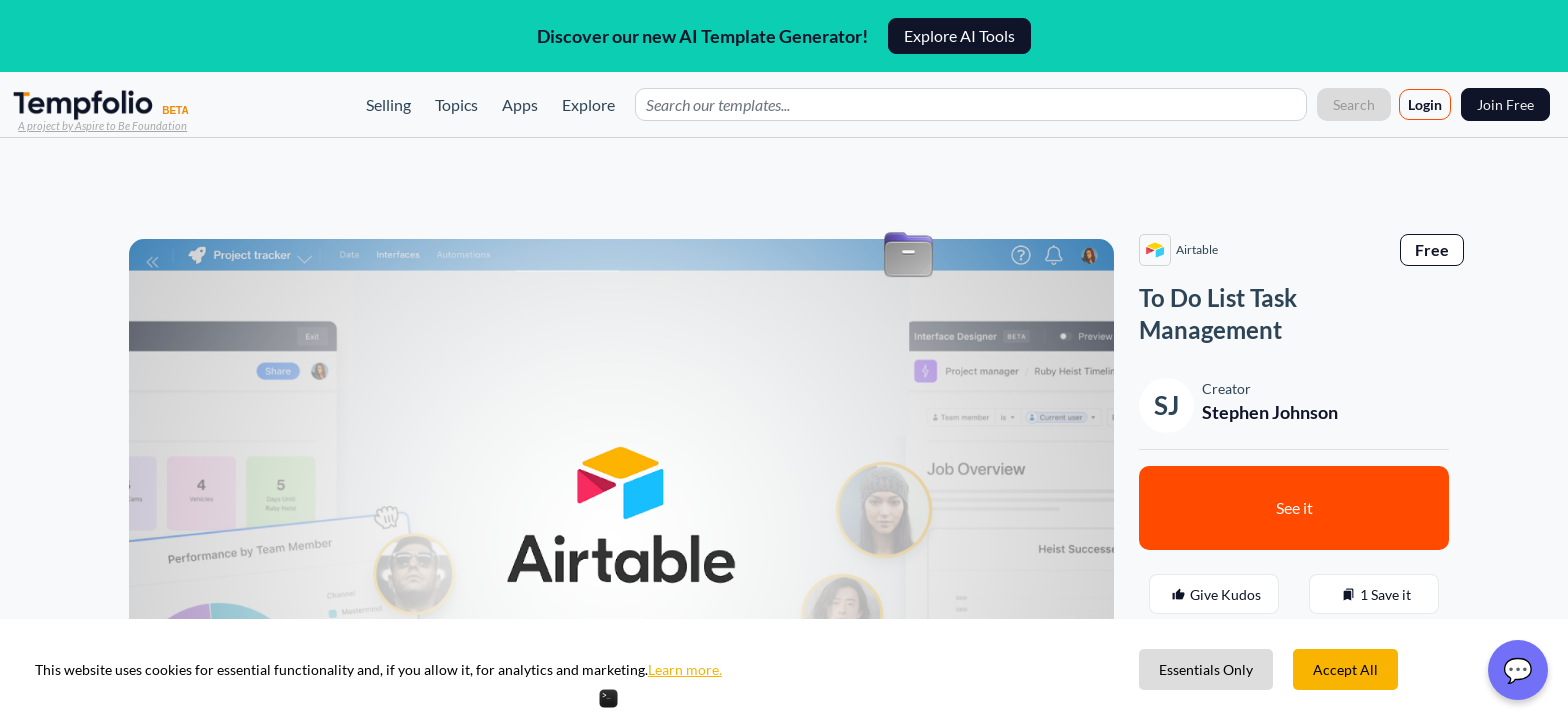 The image size is (1568, 720). Describe the element at coordinates (908, 254) in the screenshot. I see `open the file manager application` at that location.